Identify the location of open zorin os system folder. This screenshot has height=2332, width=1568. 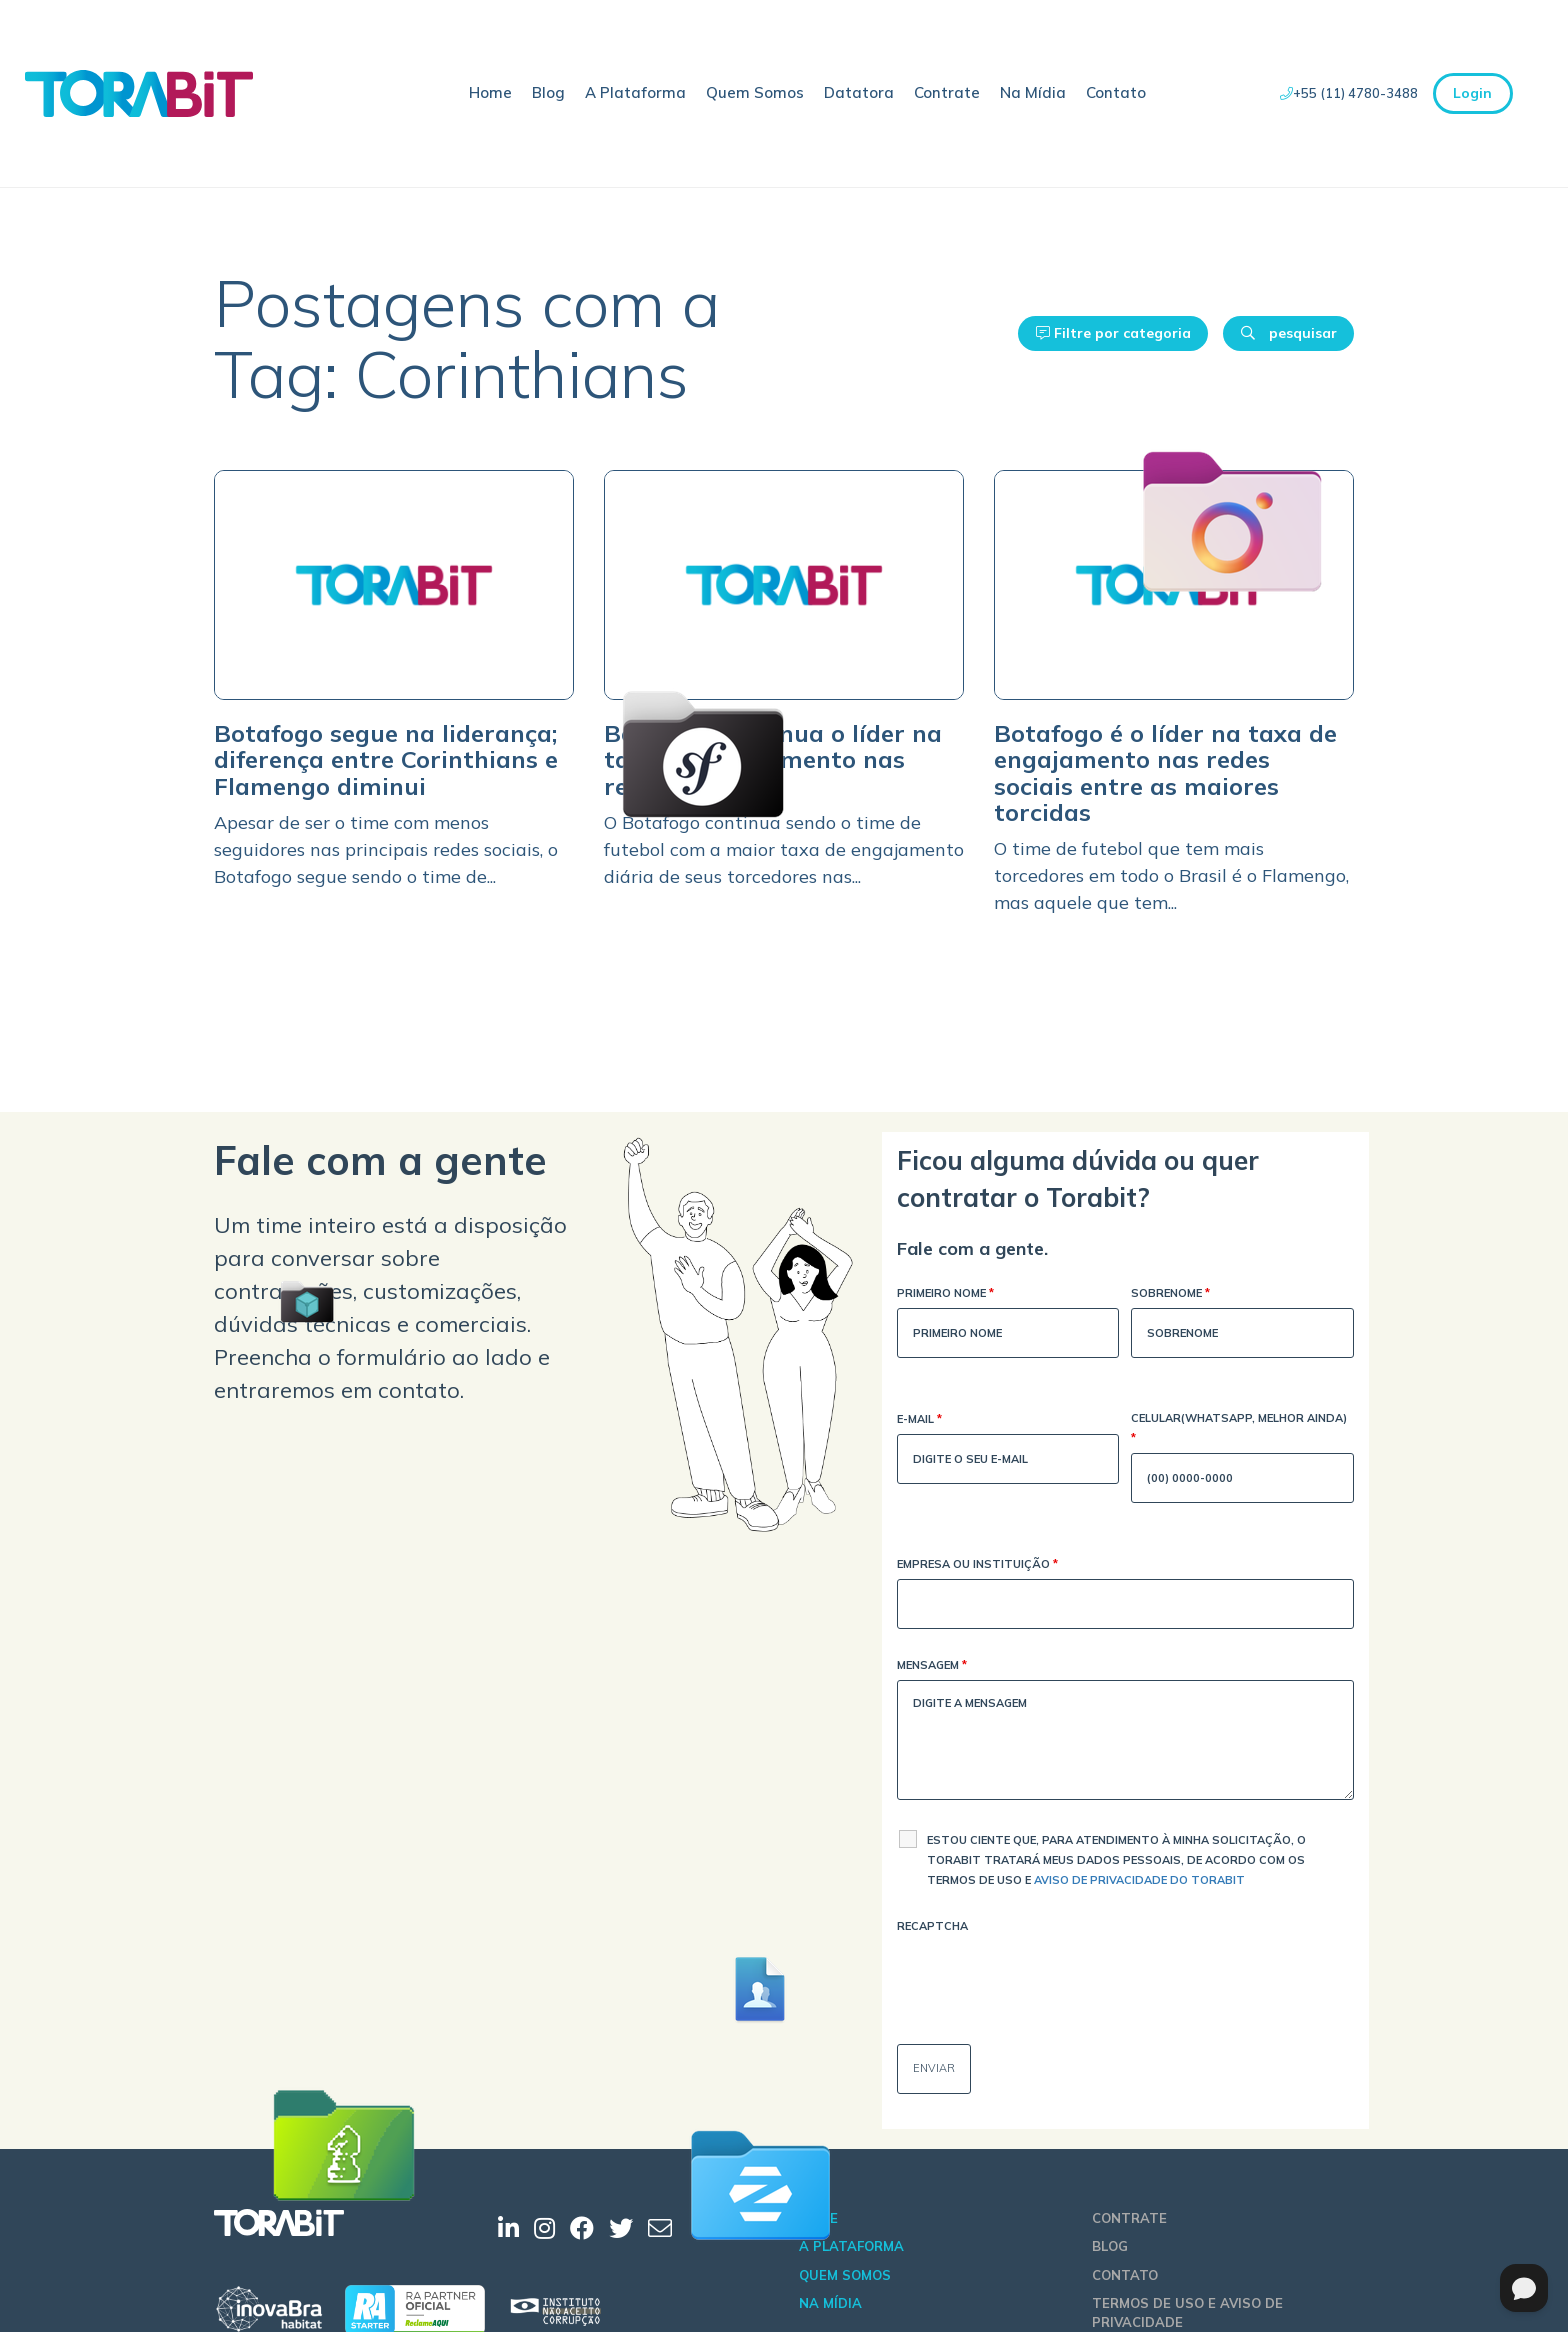
(760, 2189).